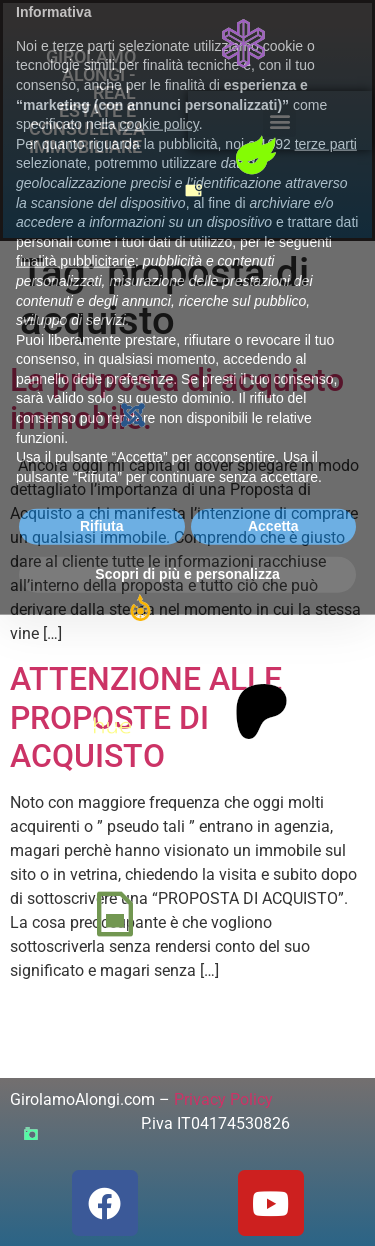  What do you see at coordinates (31, 1134) in the screenshot?
I see `open camera to take a photo` at bounding box center [31, 1134].